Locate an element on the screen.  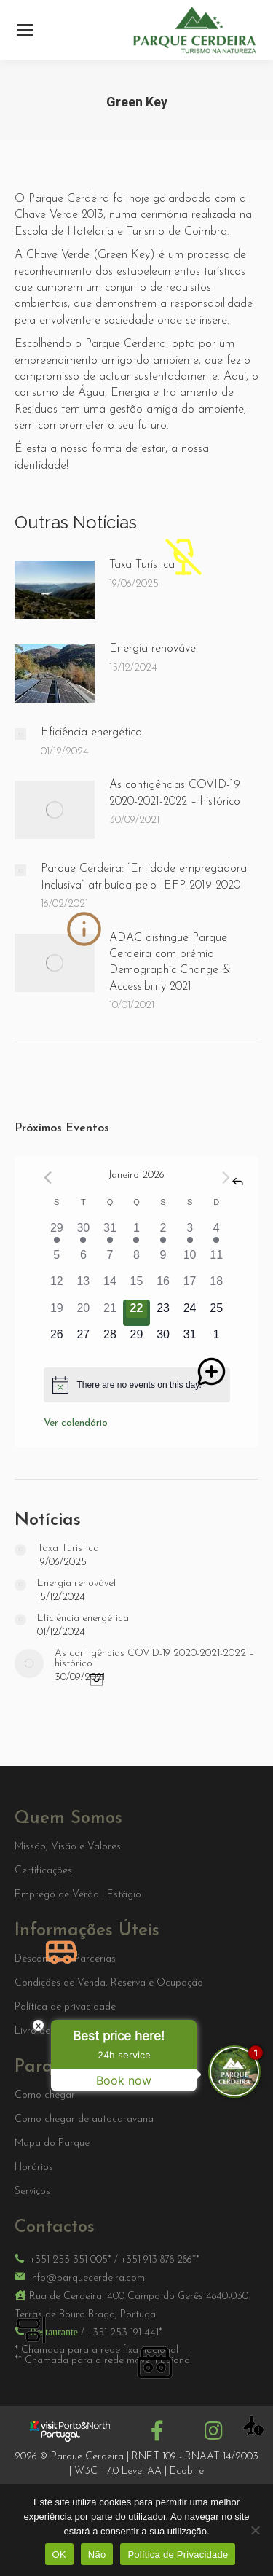
view more information or details is located at coordinates (84, 929).